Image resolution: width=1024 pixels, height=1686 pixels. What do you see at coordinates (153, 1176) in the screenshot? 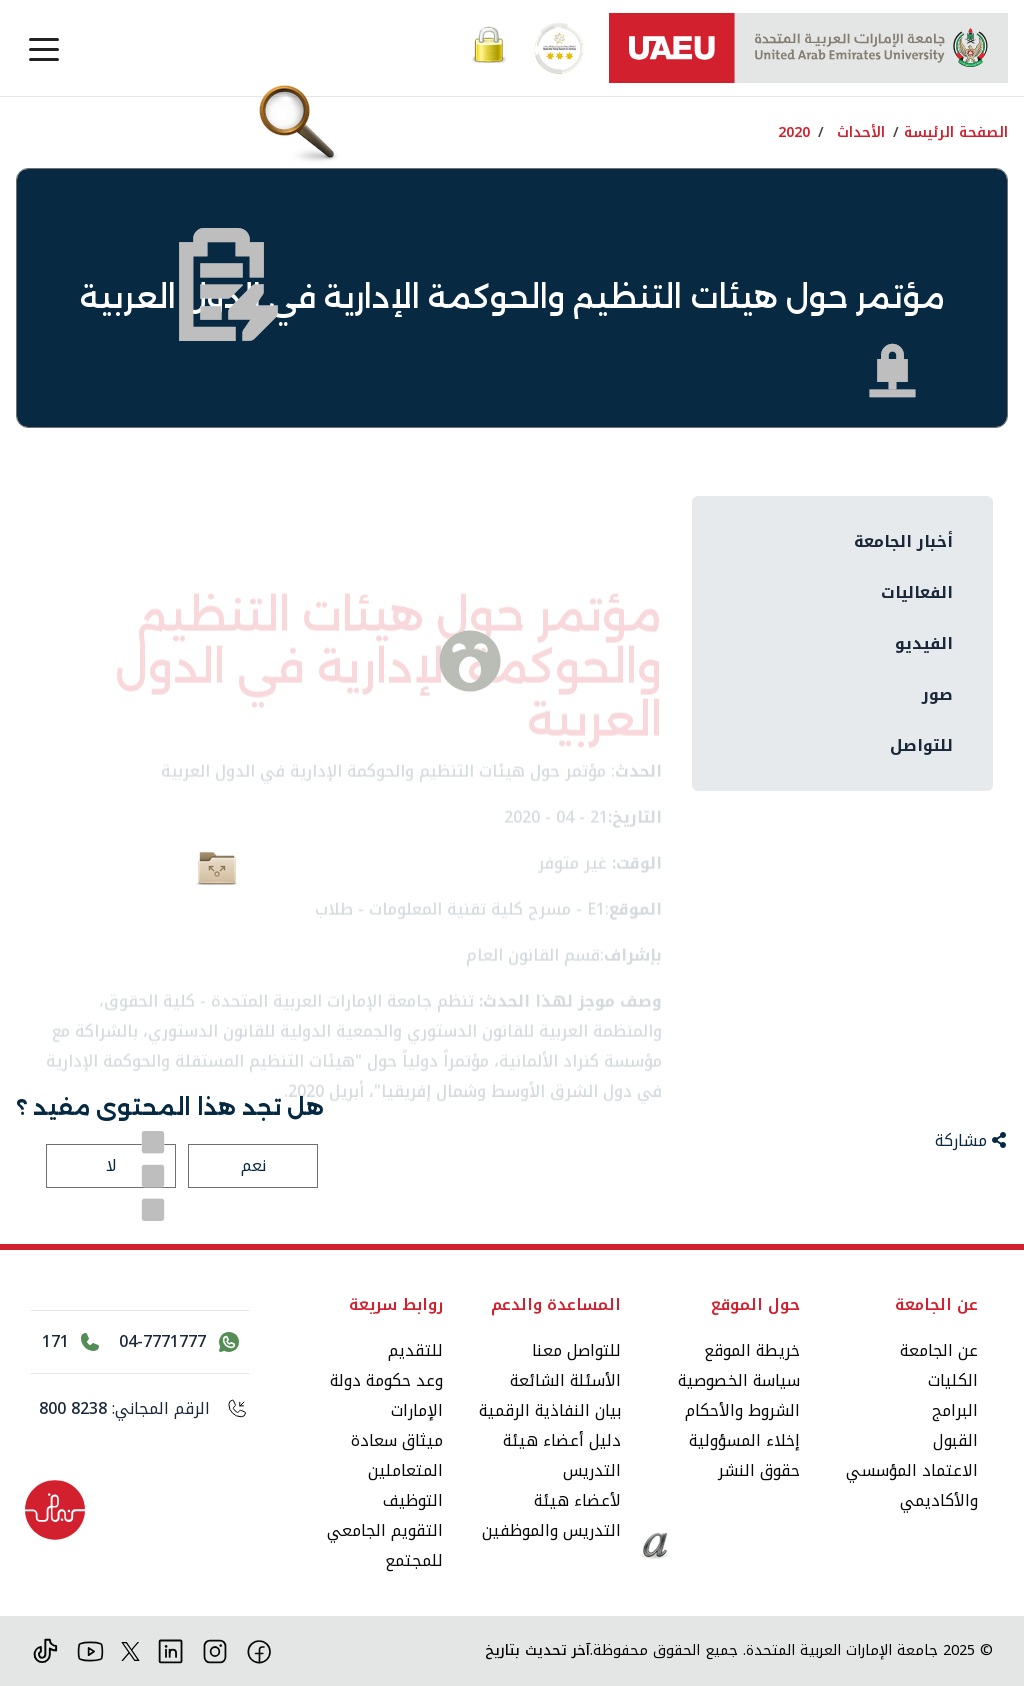
I see `view more options` at bounding box center [153, 1176].